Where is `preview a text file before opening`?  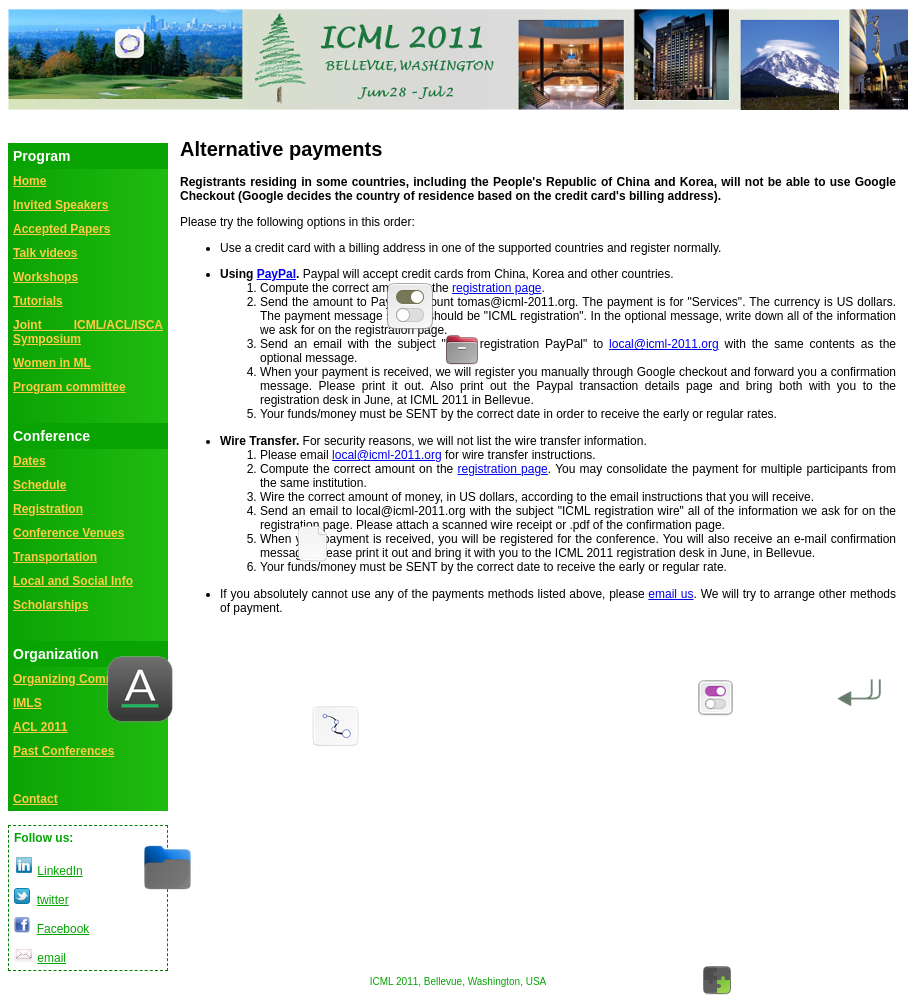 preview a text file before opening is located at coordinates (312, 543).